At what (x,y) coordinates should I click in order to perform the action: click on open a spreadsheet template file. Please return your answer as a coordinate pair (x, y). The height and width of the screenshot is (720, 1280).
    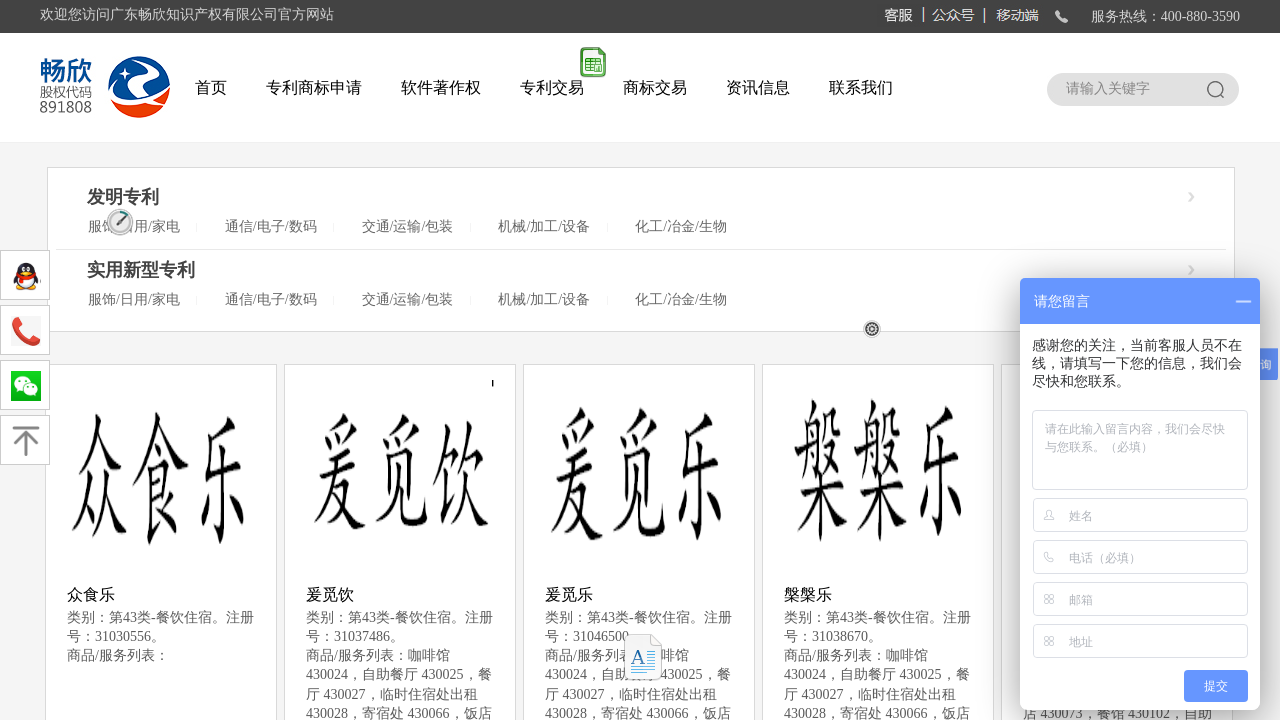
    Looking at the image, I should click on (593, 62).